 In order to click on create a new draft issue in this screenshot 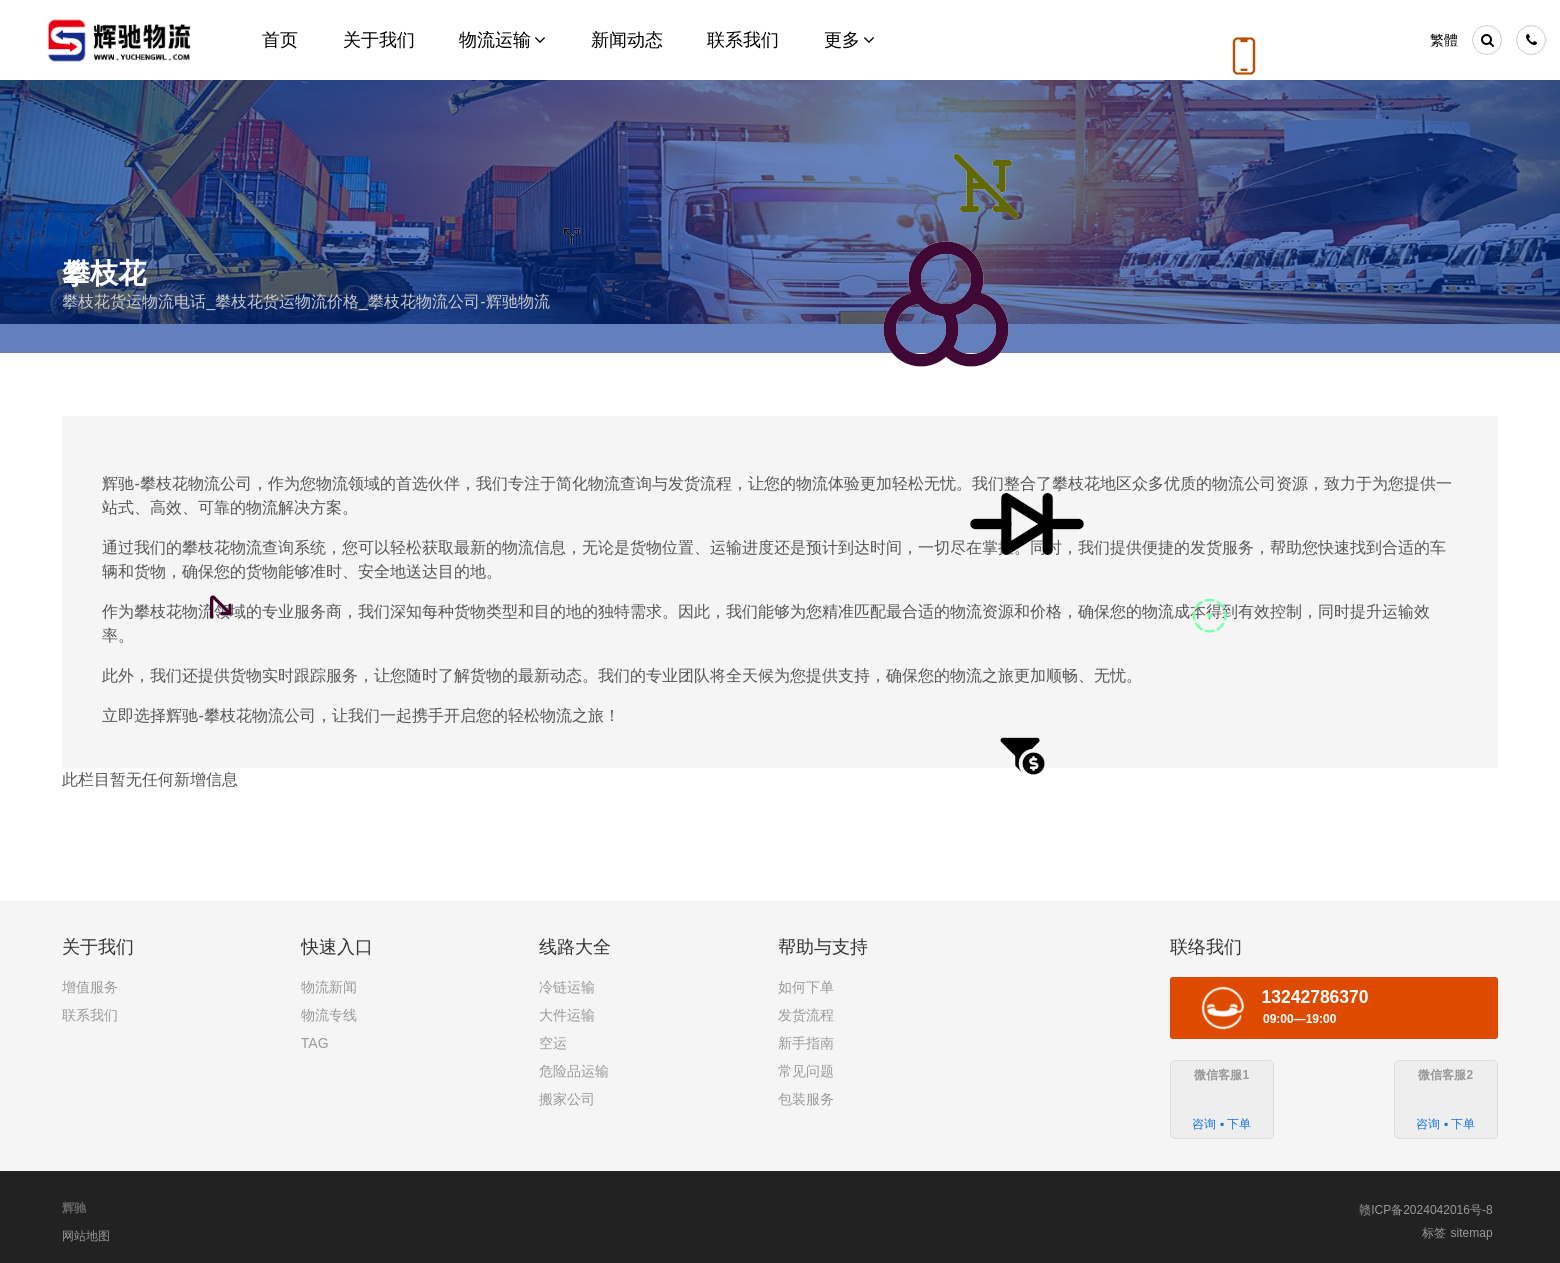, I will do `click(1211, 617)`.